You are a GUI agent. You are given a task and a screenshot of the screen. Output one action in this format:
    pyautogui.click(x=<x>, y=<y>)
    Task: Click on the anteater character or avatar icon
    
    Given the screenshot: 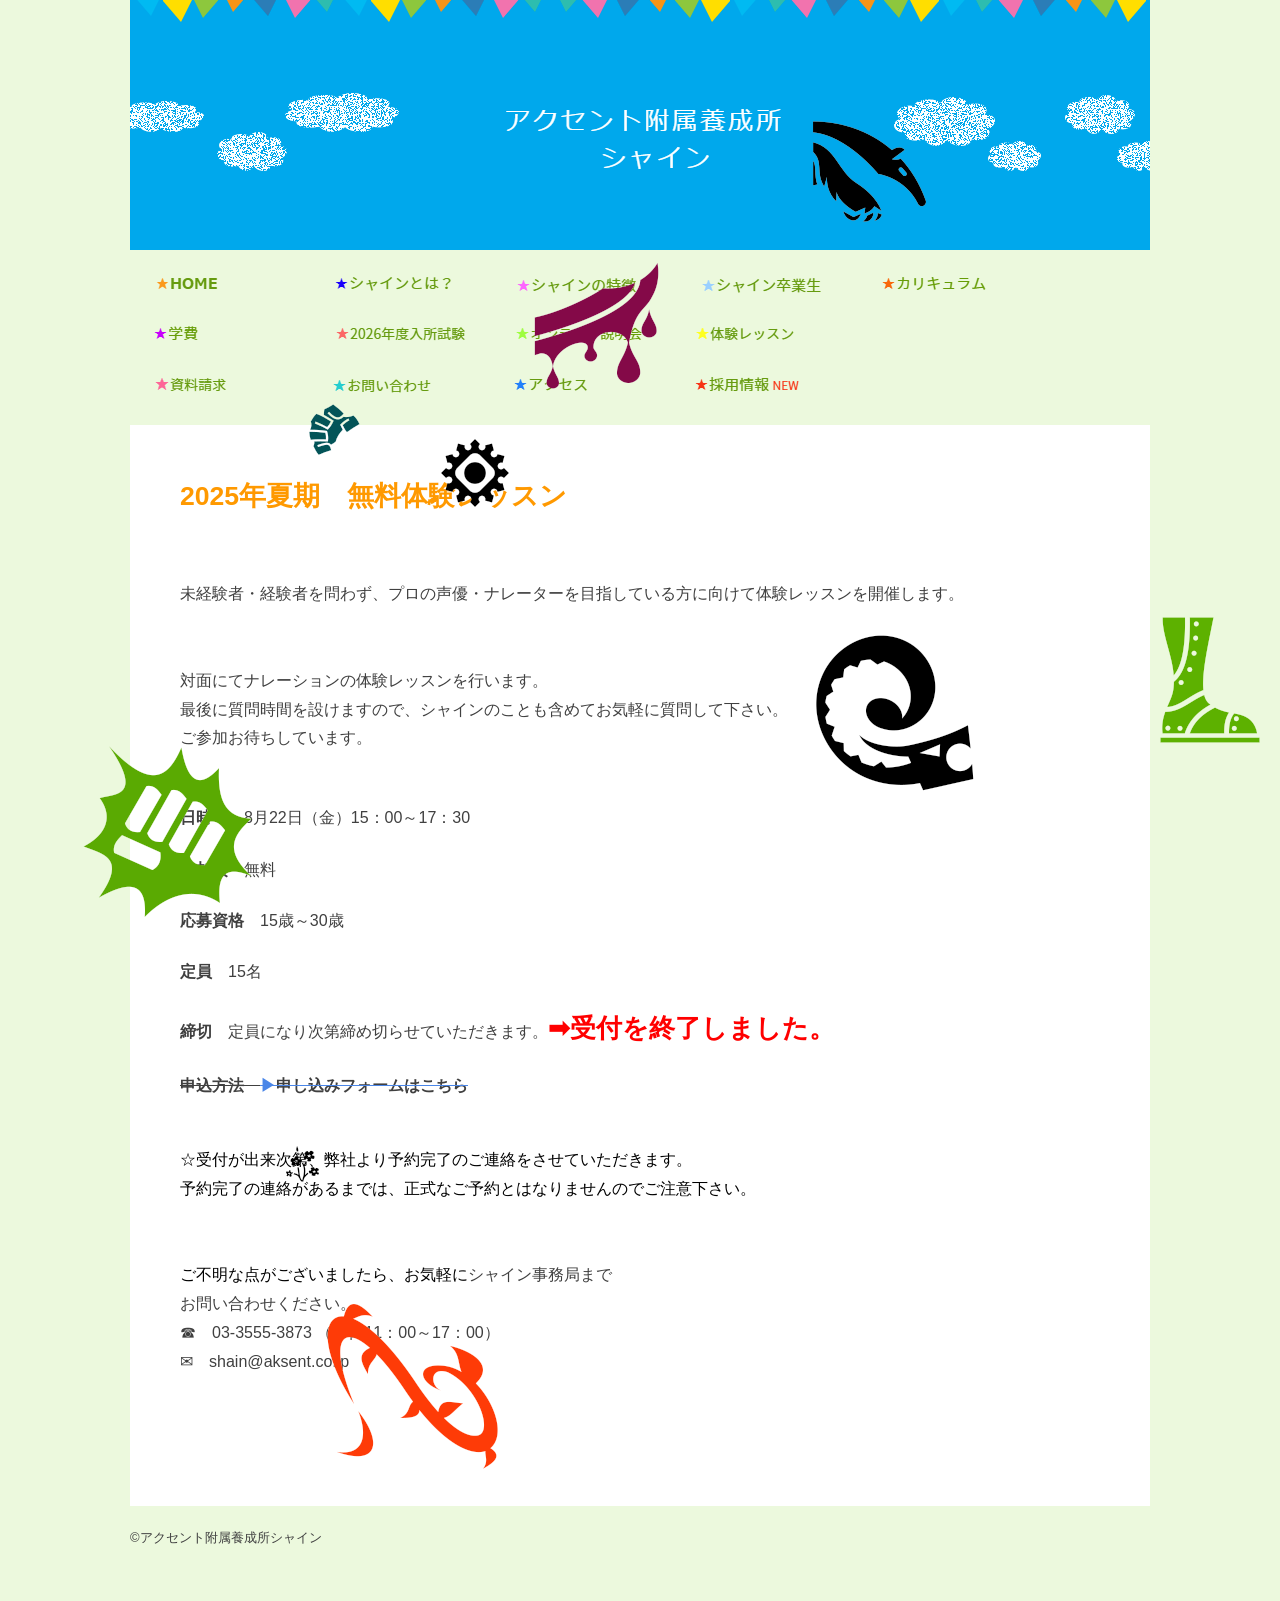 What is the action you would take?
    pyautogui.click(x=869, y=171)
    